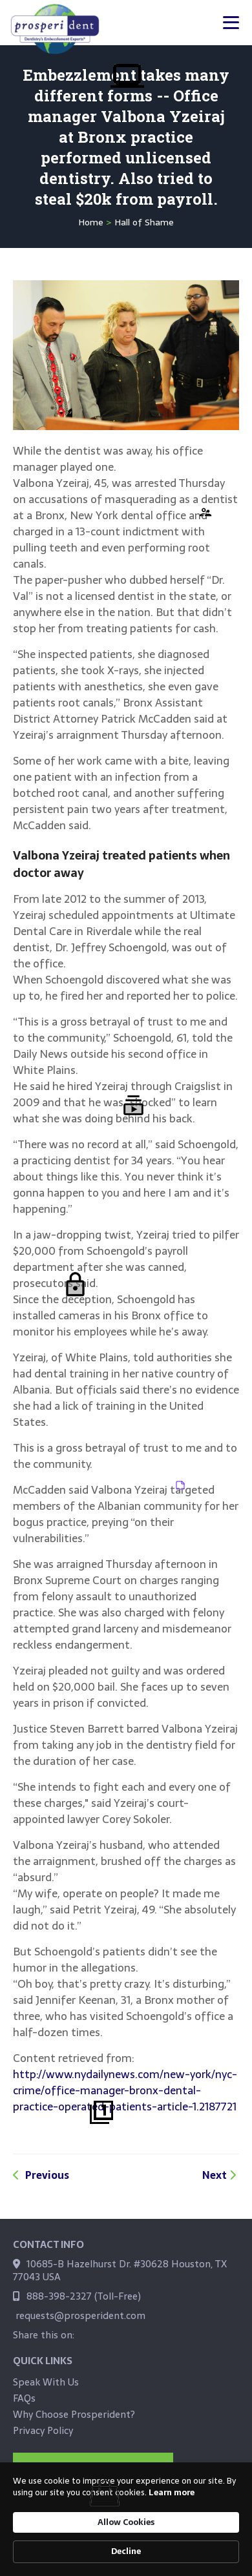 The image size is (252, 2576). Describe the element at coordinates (75, 1284) in the screenshot. I see `indicates a secure connection` at that location.